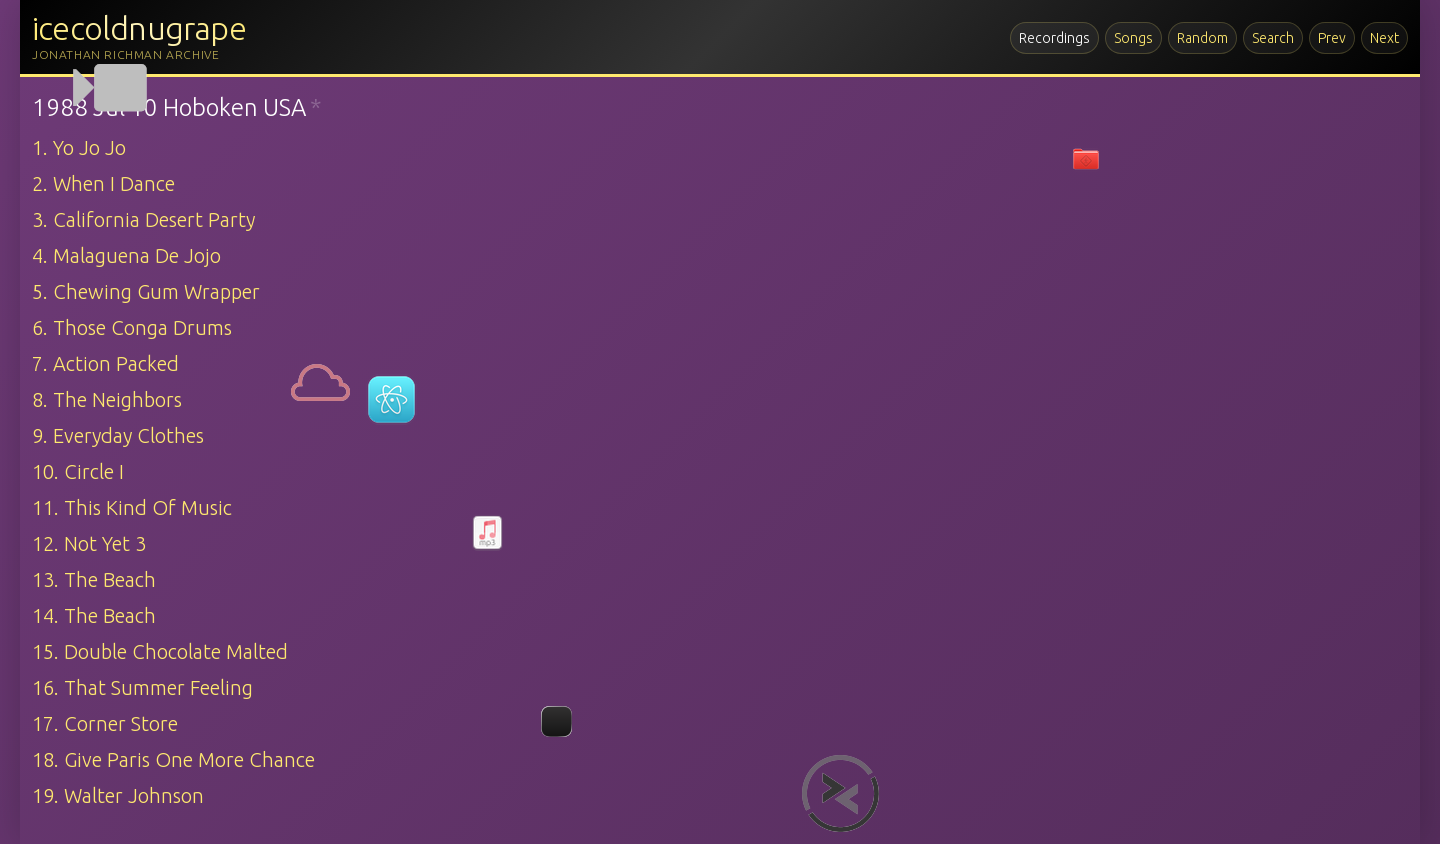 Image resolution: width=1440 pixels, height=844 pixels. What do you see at coordinates (1086, 159) in the screenshot?
I see `access public or shared folder` at bounding box center [1086, 159].